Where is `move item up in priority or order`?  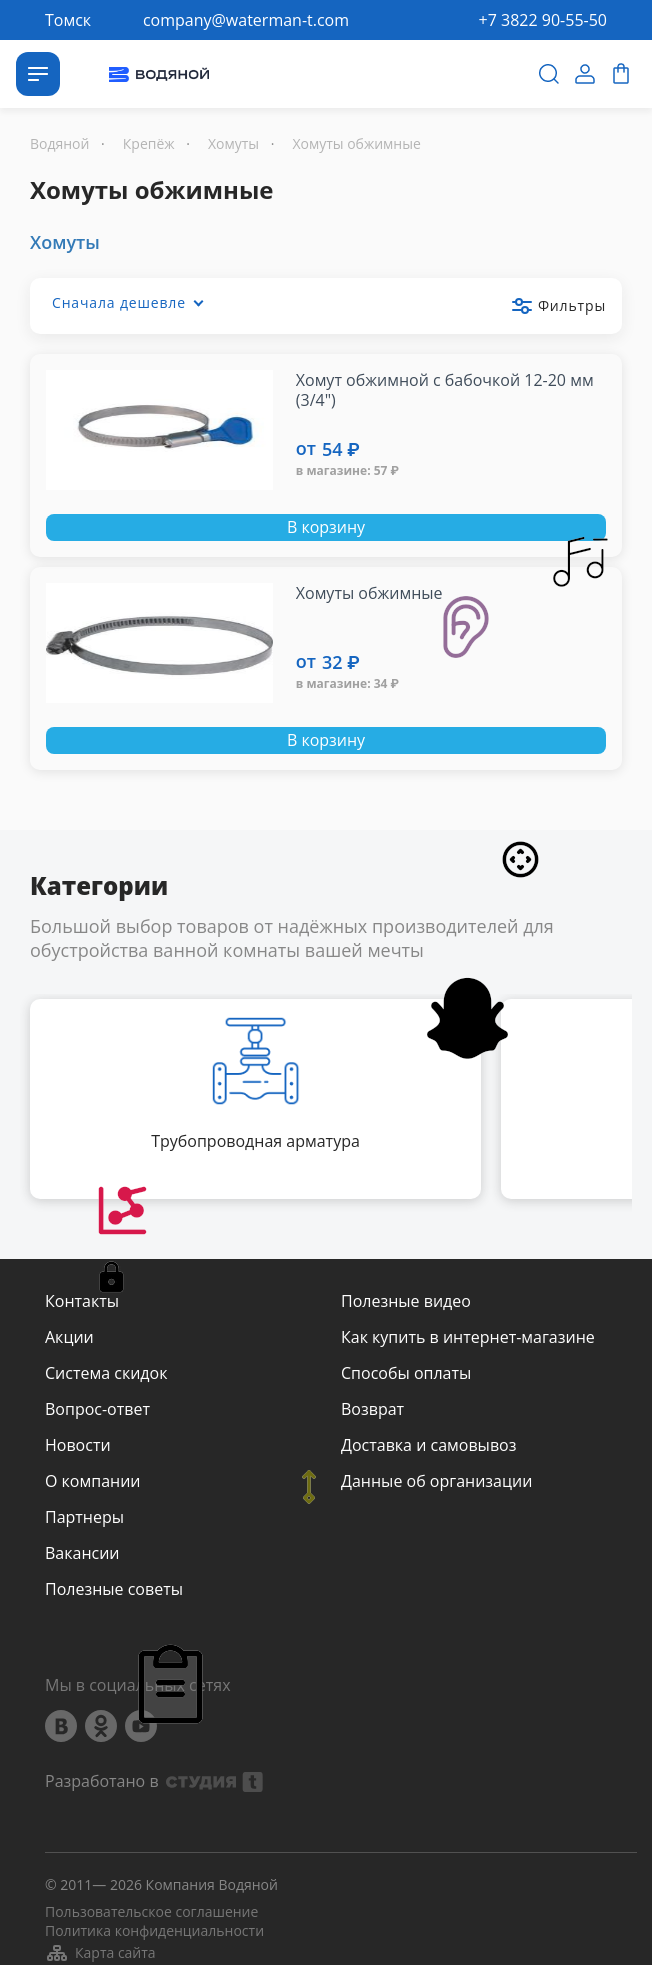
move item up in priority or order is located at coordinates (309, 1487).